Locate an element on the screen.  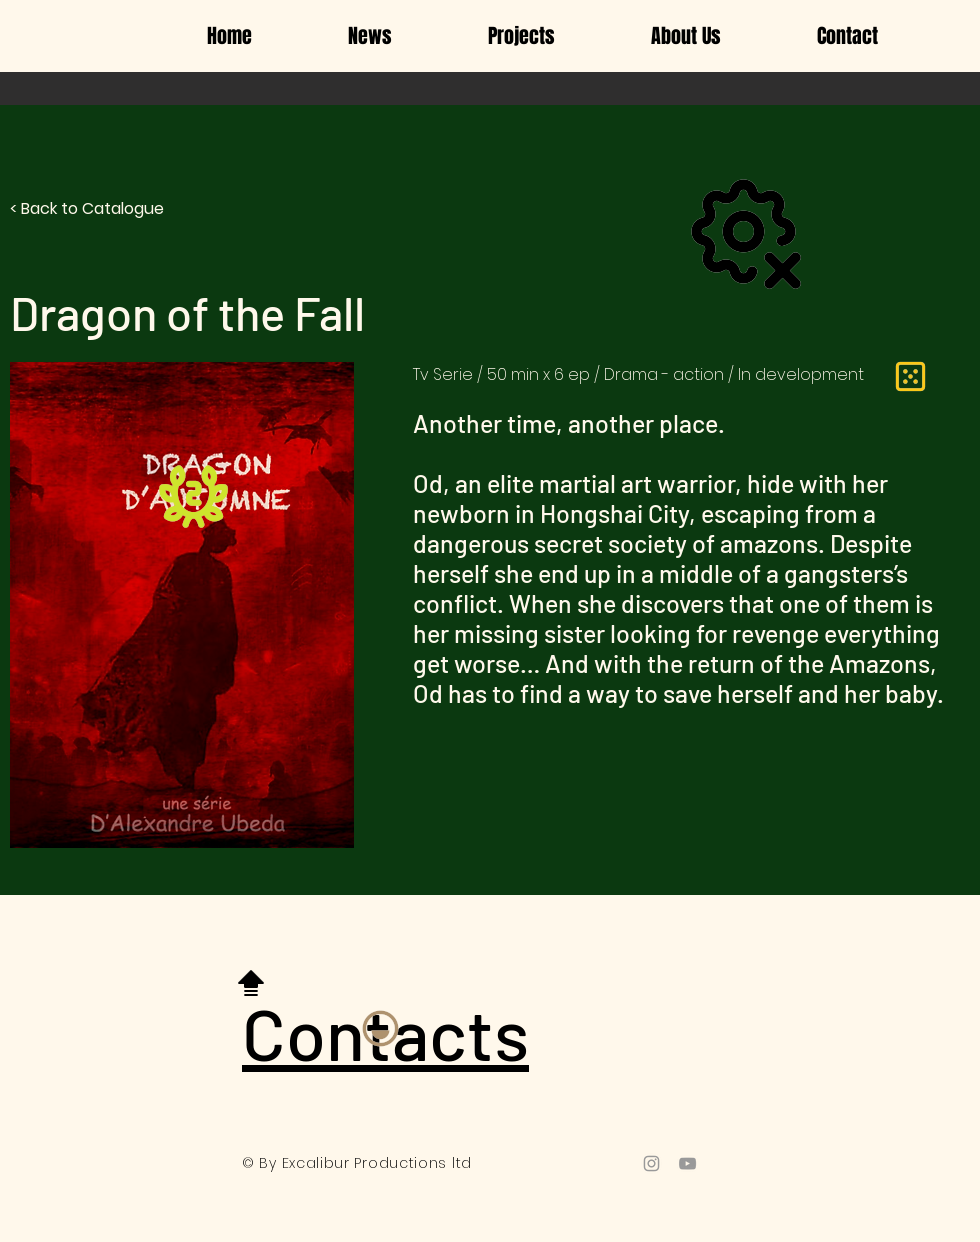
indicates second place ranking or achievement is located at coordinates (193, 496).